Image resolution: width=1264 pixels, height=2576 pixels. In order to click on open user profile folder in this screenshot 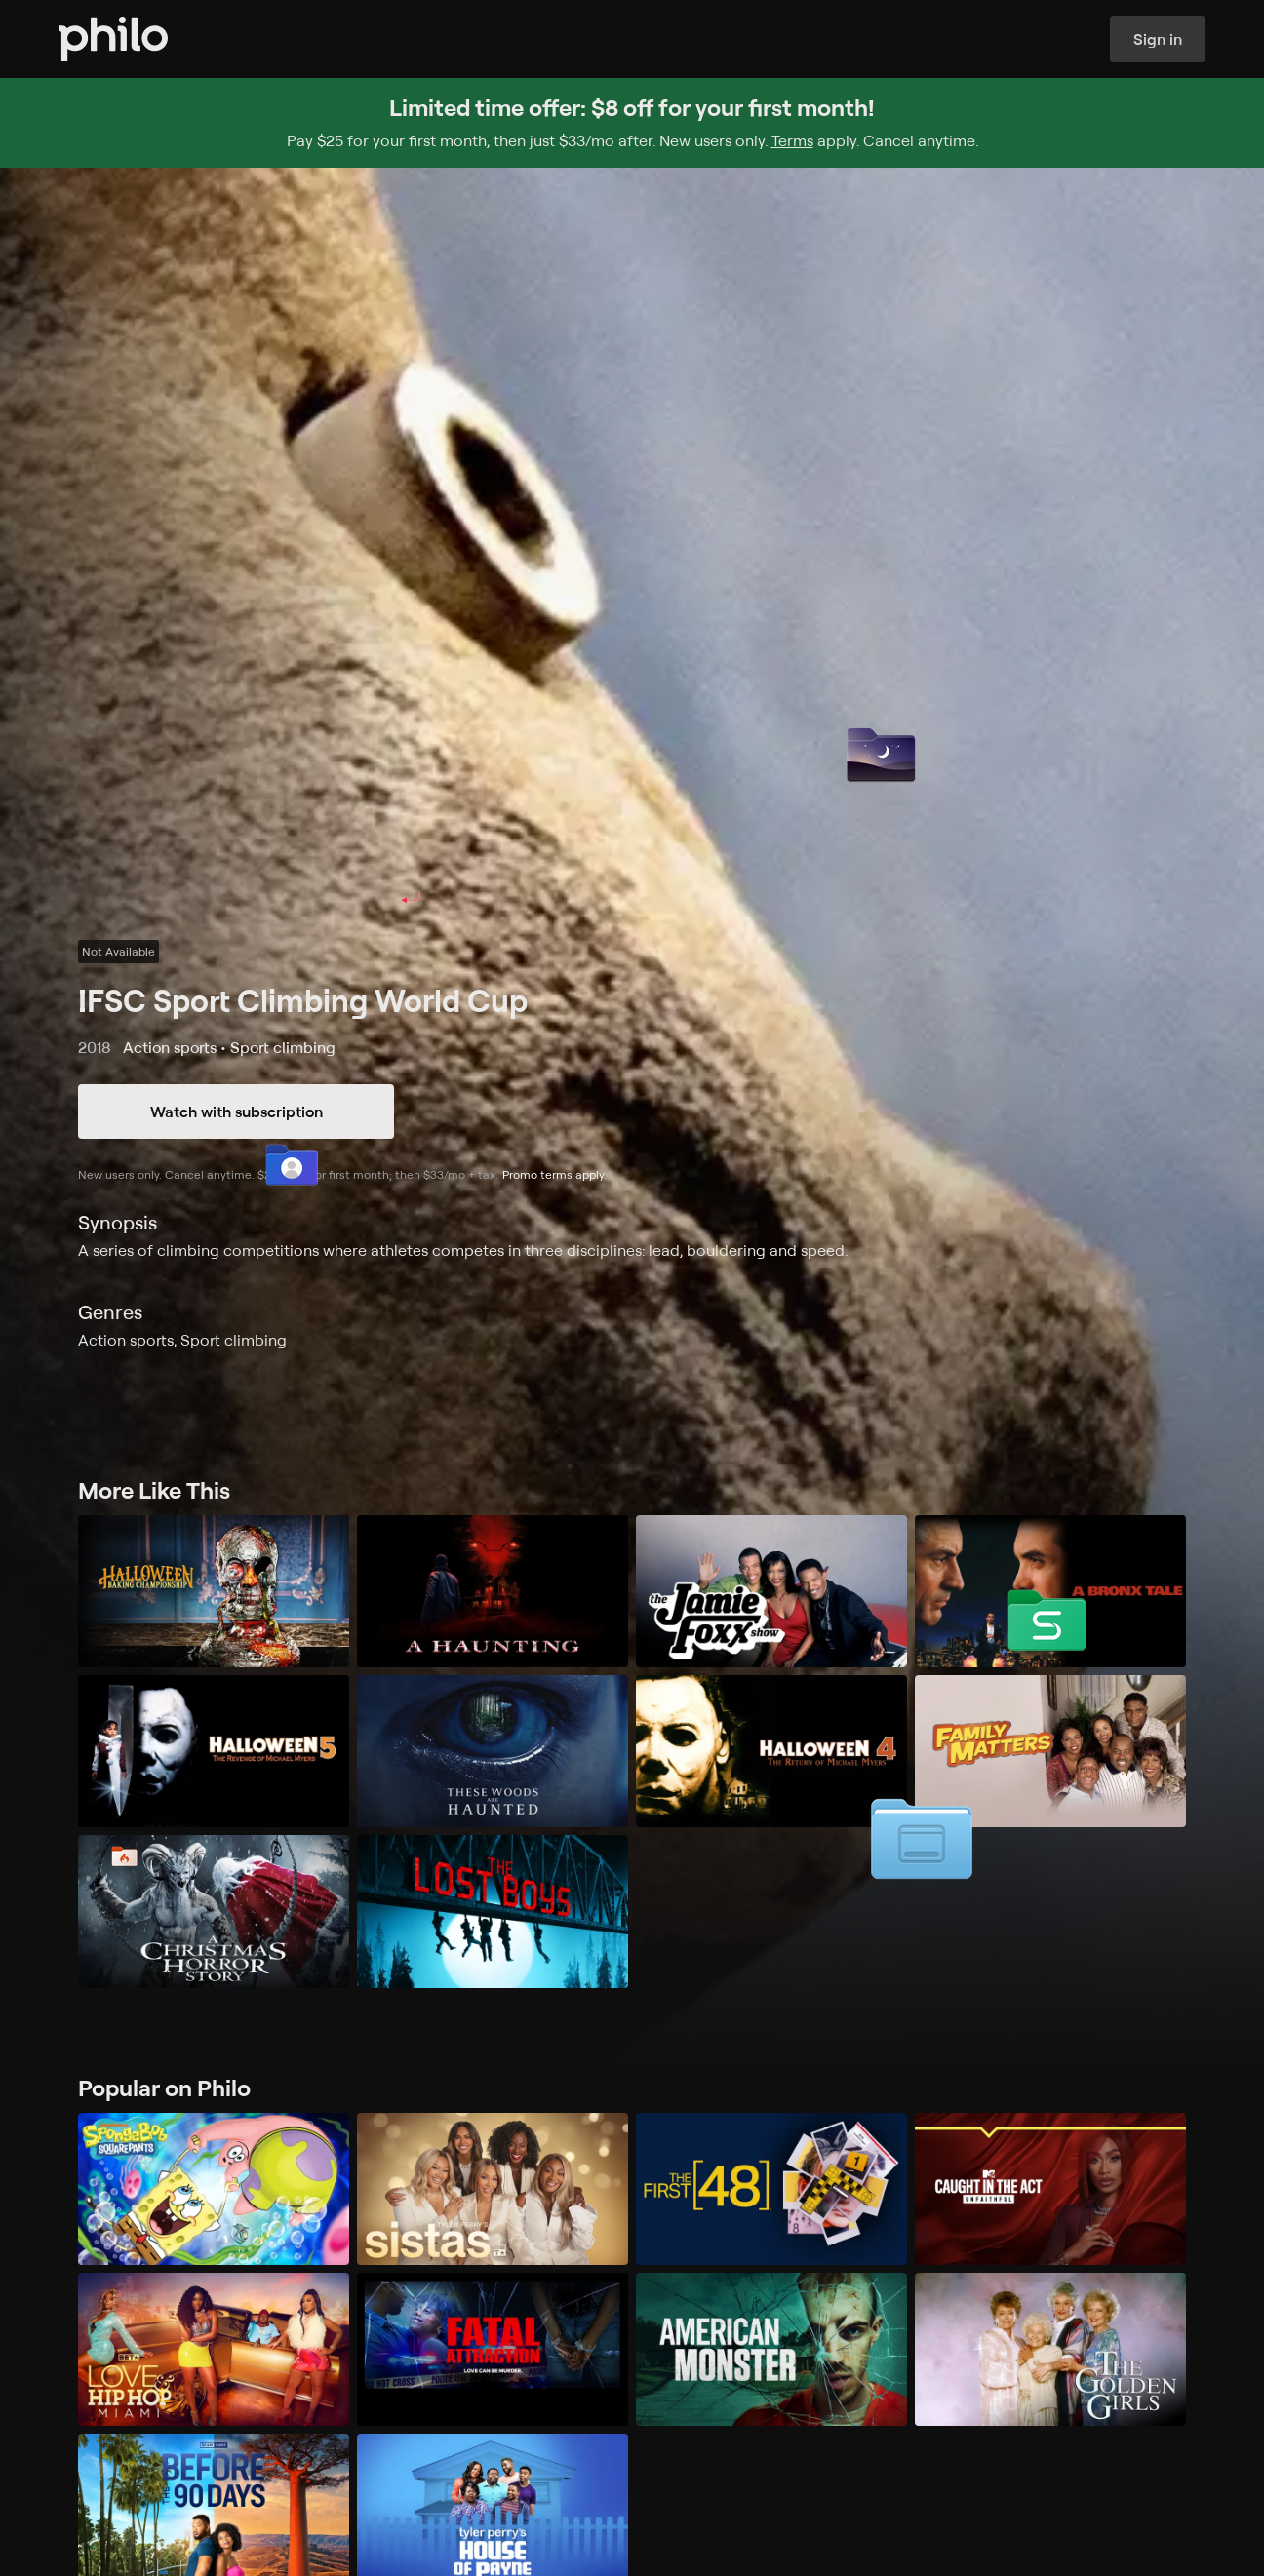, I will do `click(292, 1166)`.